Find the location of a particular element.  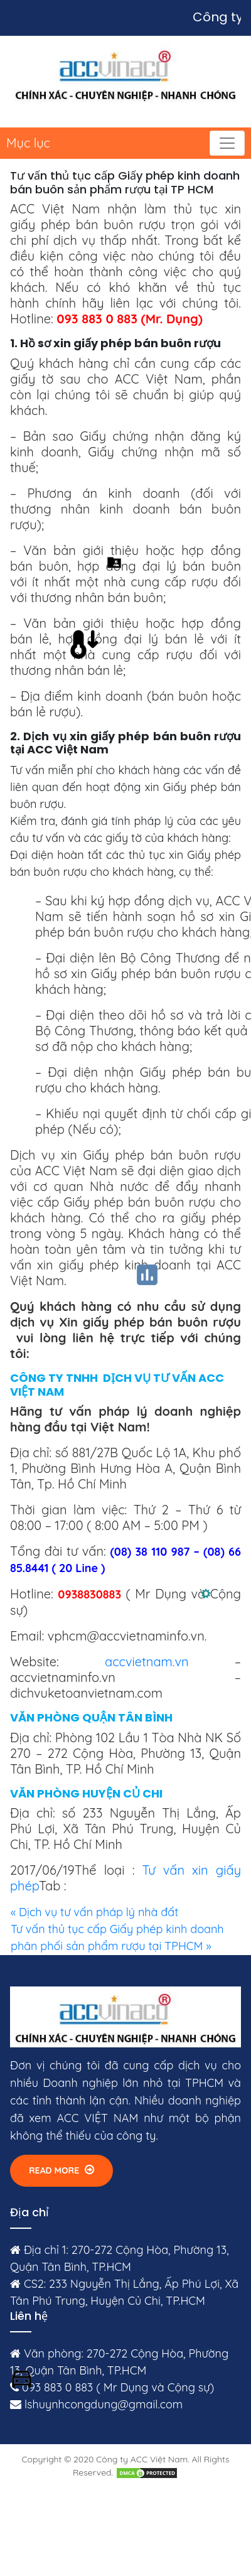

represents the Bahá'í faith symbol is located at coordinates (206, 1593).